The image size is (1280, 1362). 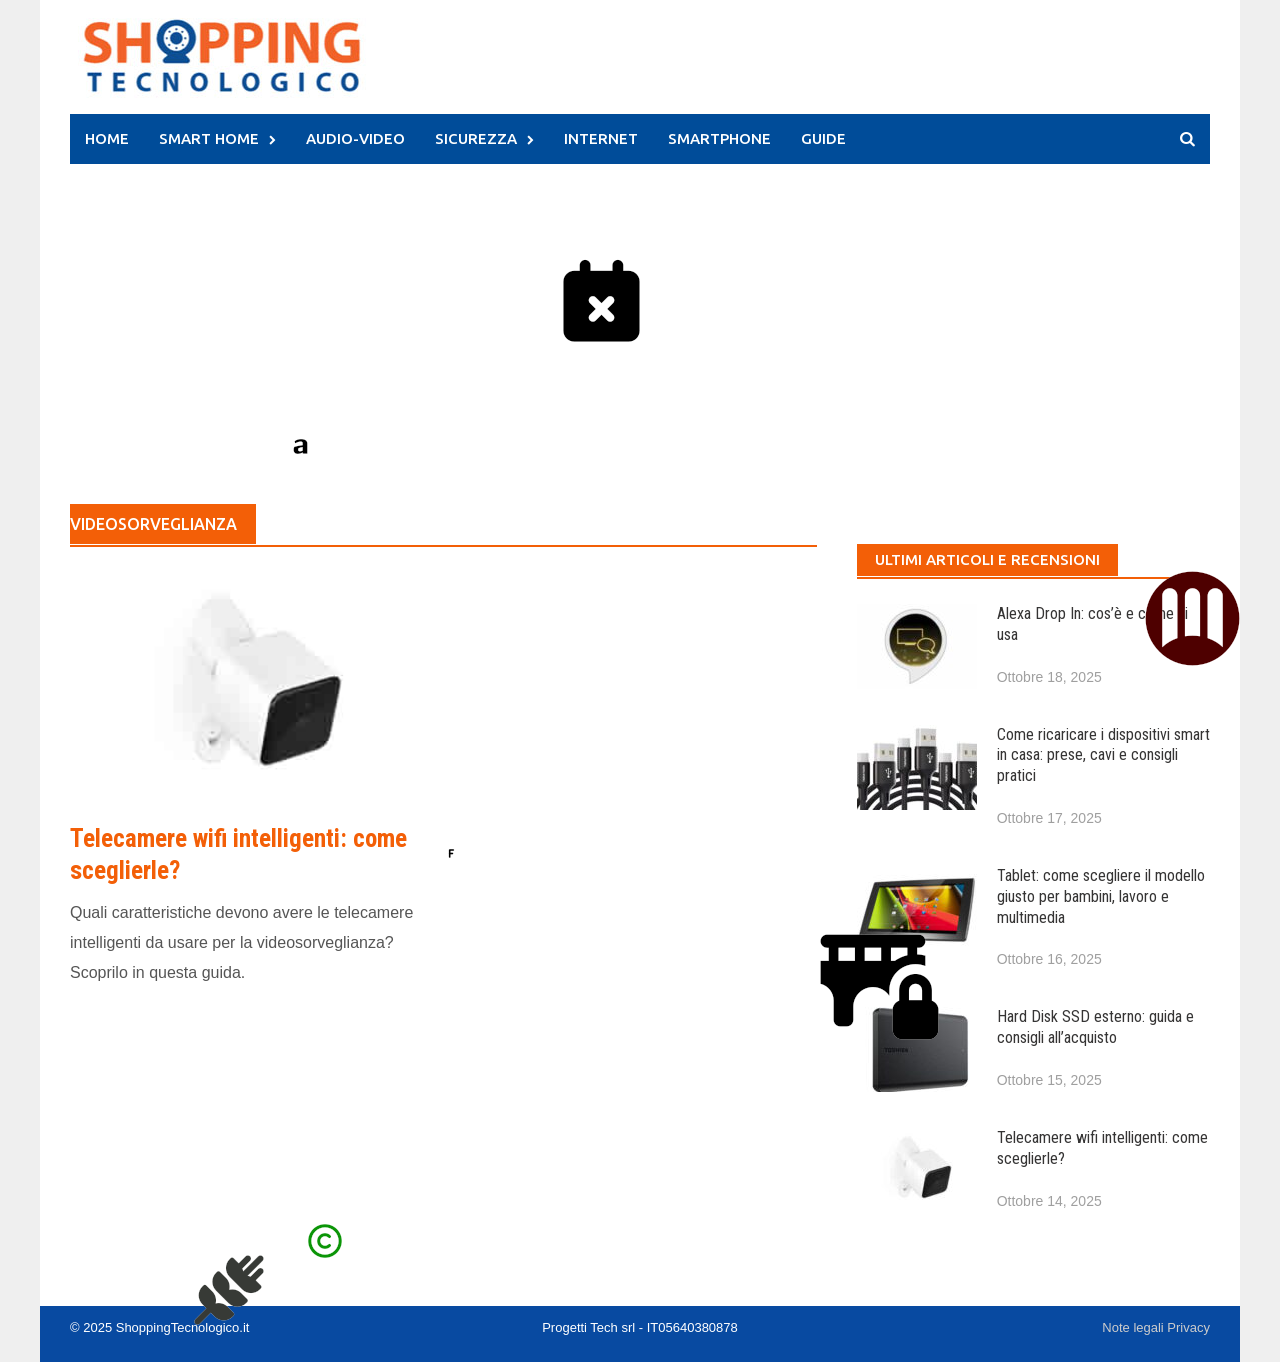 I want to click on mizuni brand logo, so click(x=1192, y=618).